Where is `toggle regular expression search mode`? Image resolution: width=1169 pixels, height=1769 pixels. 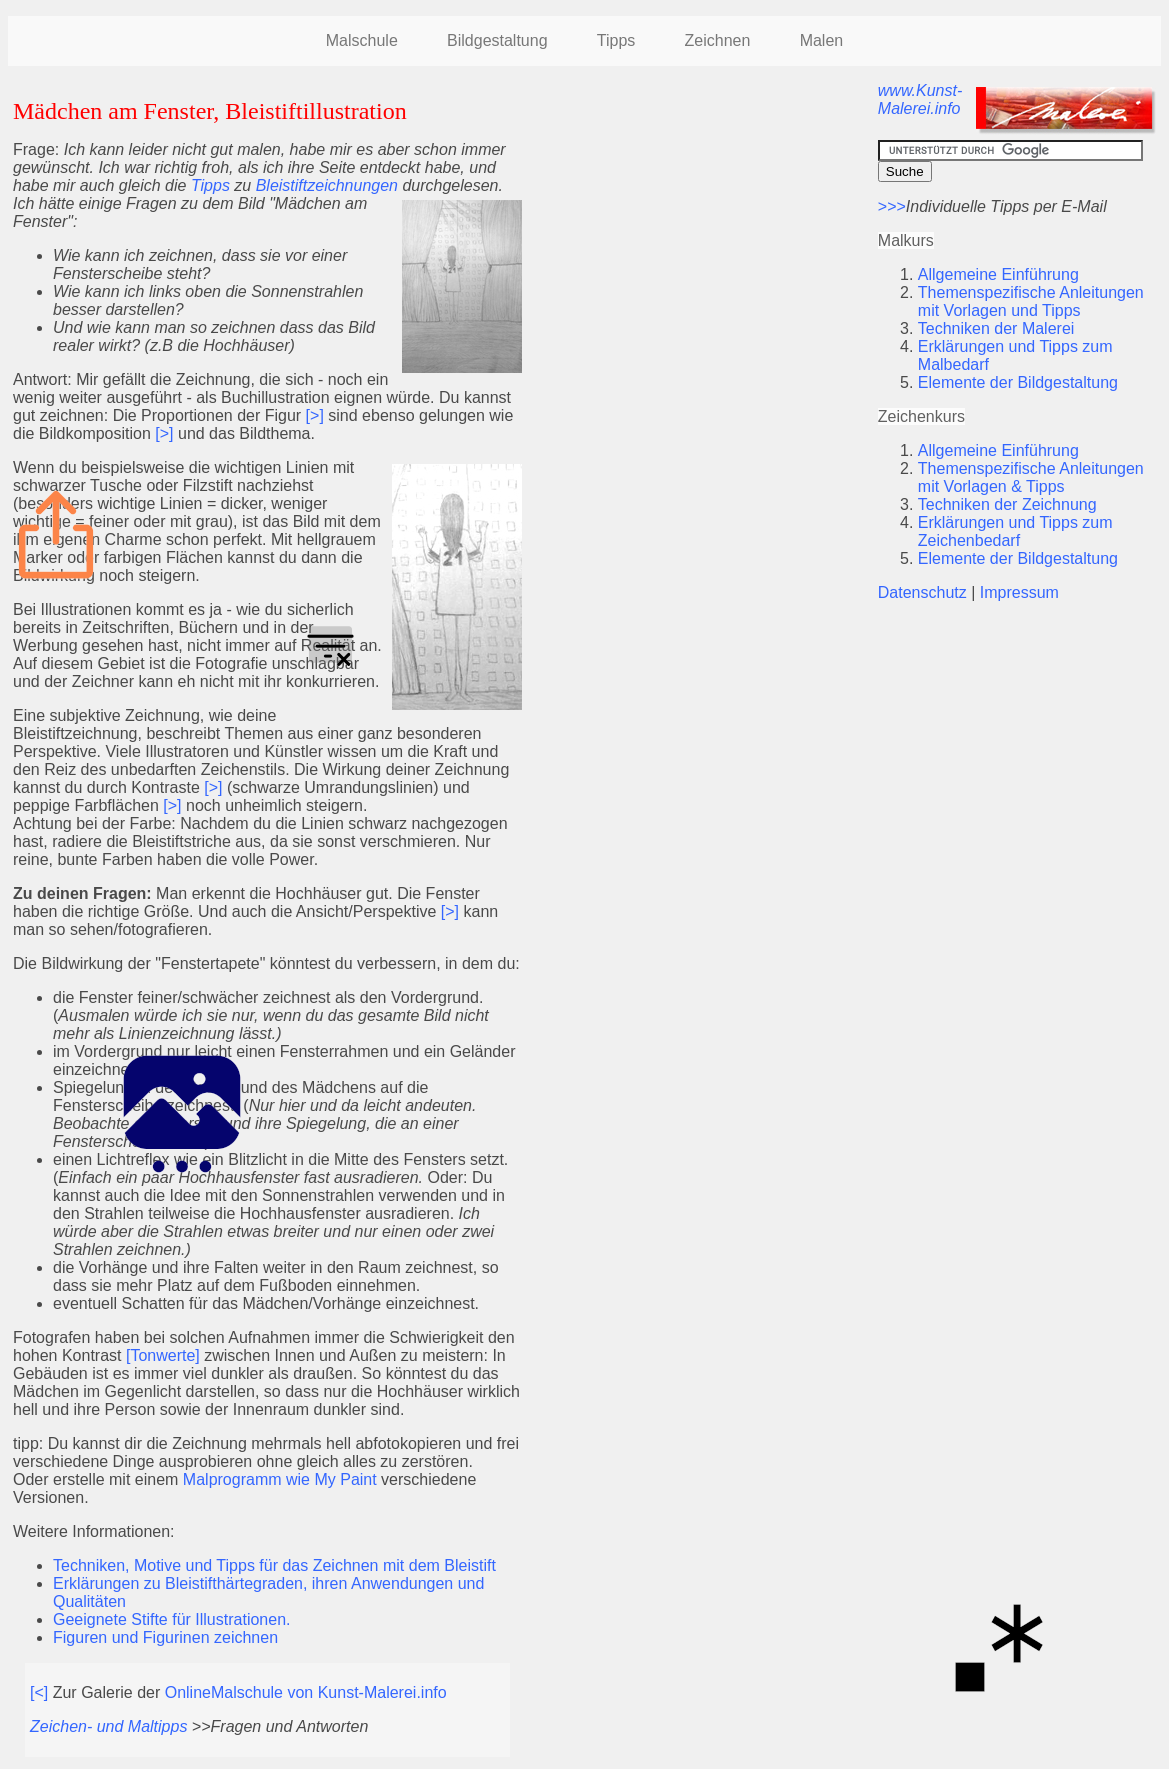
toggle regular expression search mode is located at coordinates (999, 1648).